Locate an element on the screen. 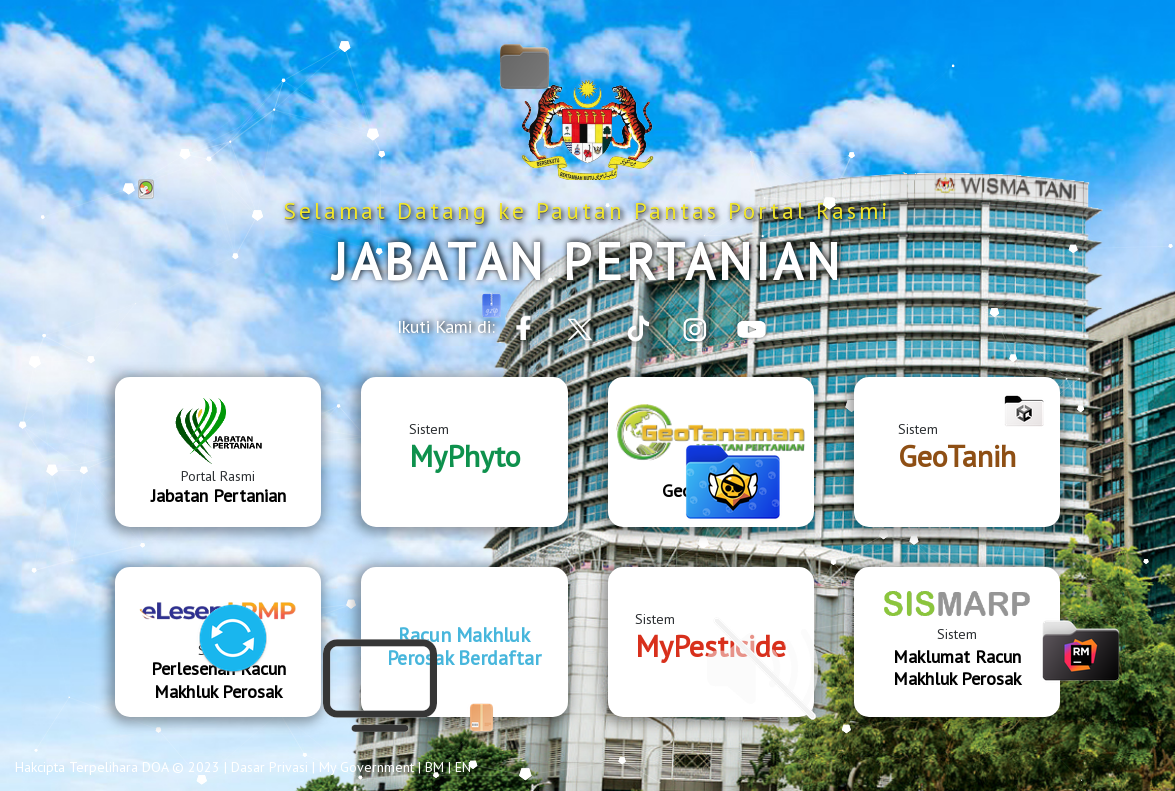 Image resolution: width=1175 pixels, height=791 pixels. open folder to view files is located at coordinates (524, 66).